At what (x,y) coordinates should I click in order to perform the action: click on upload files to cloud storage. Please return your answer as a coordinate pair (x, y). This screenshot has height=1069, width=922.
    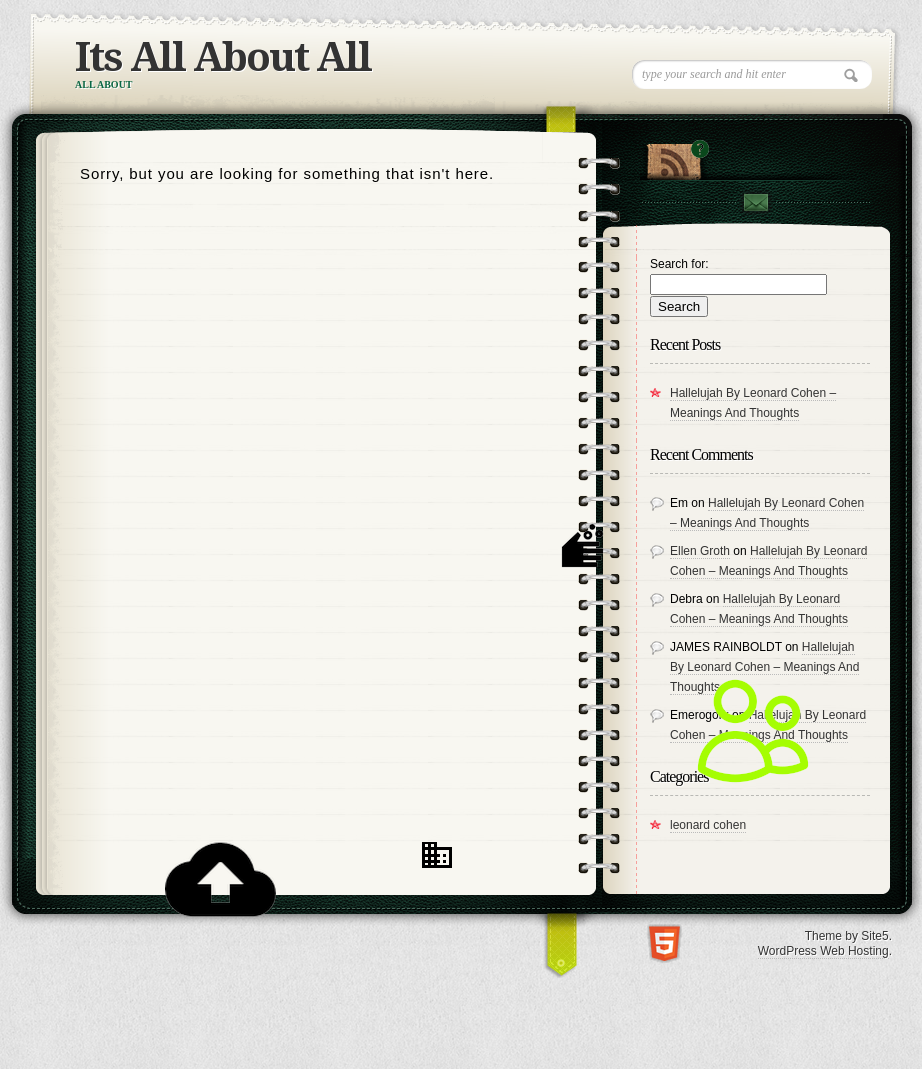
    Looking at the image, I should click on (220, 879).